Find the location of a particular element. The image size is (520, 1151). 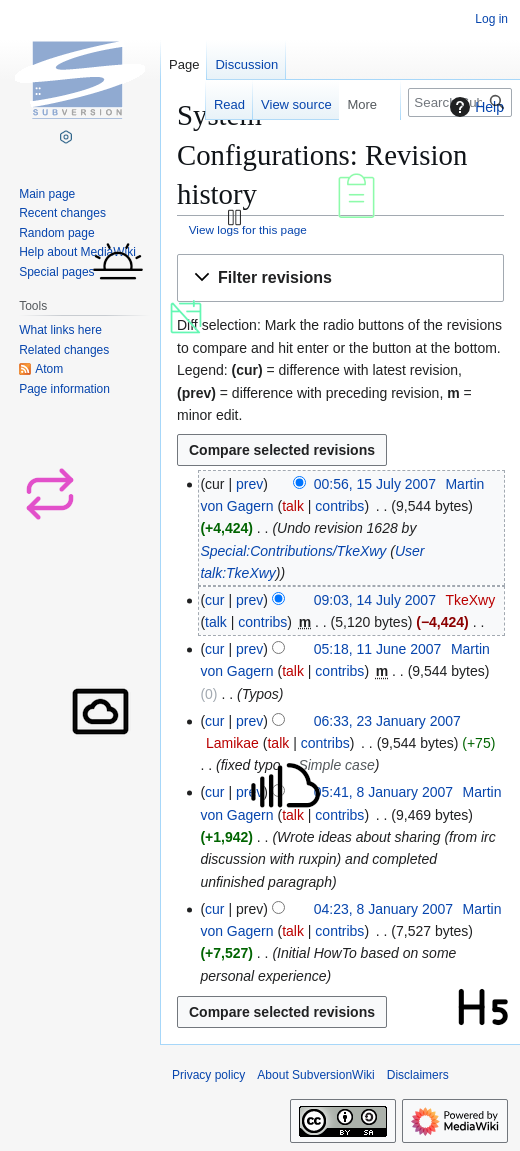

view clipboard contents is located at coordinates (356, 196).